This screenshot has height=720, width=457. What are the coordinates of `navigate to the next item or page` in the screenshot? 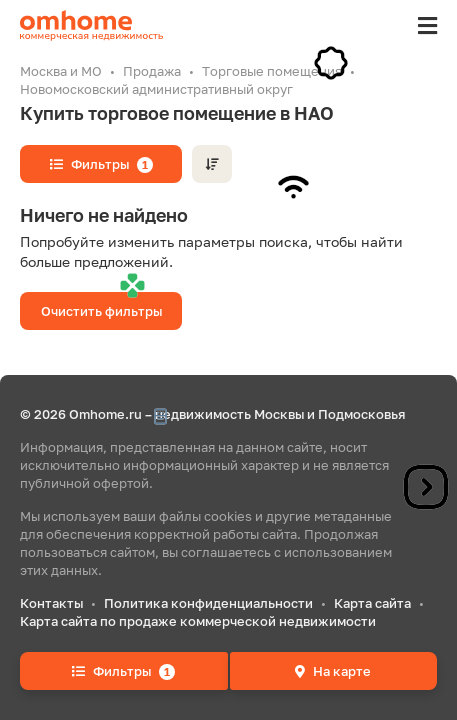 It's located at (426, 487).